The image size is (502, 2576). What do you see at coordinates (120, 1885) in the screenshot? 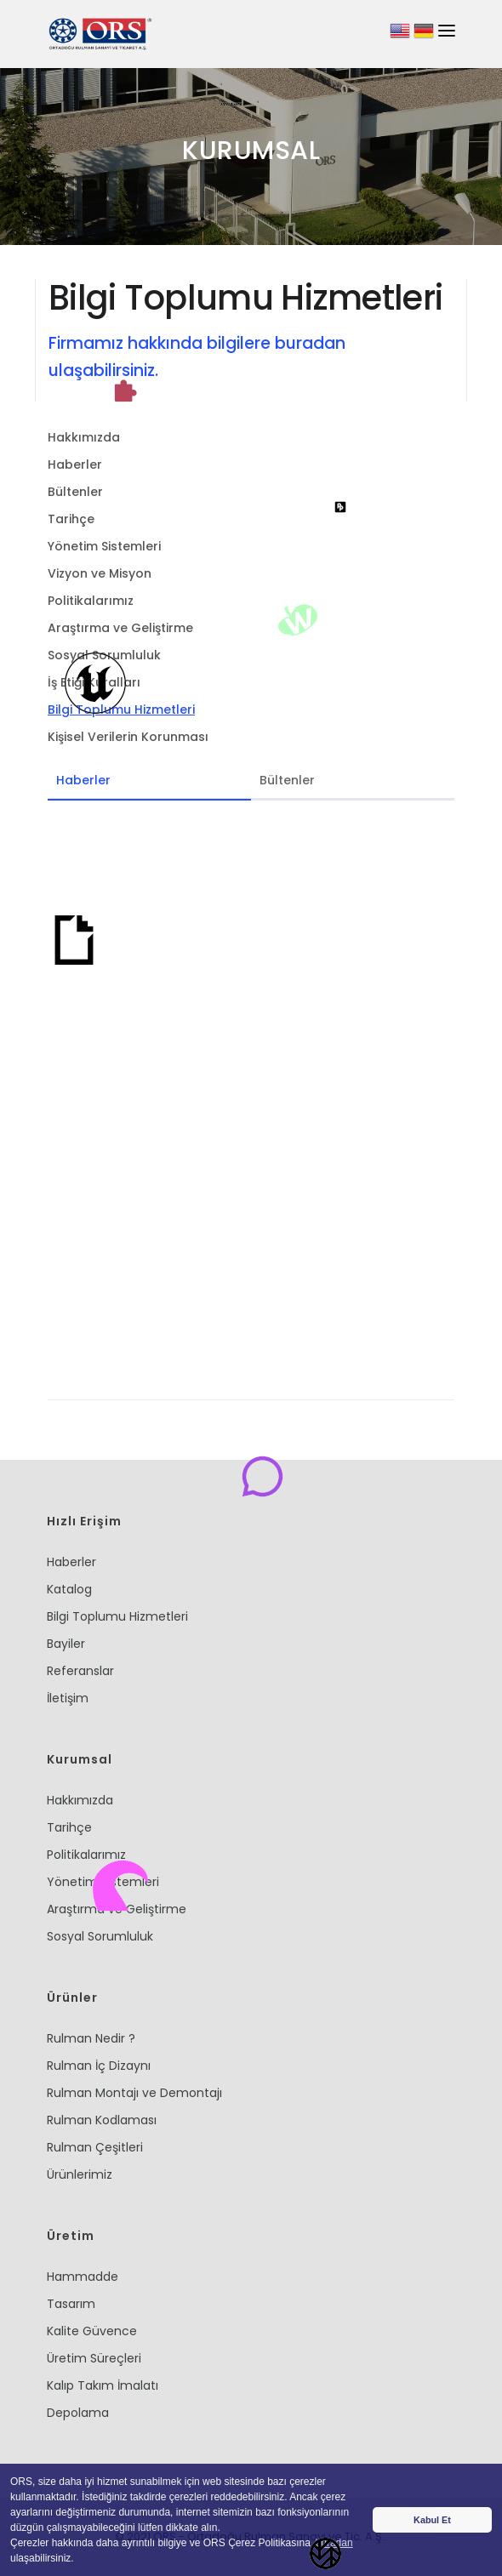
I see `open OctoPrint 3D printer management interface` at bounding box center [120, 1885].